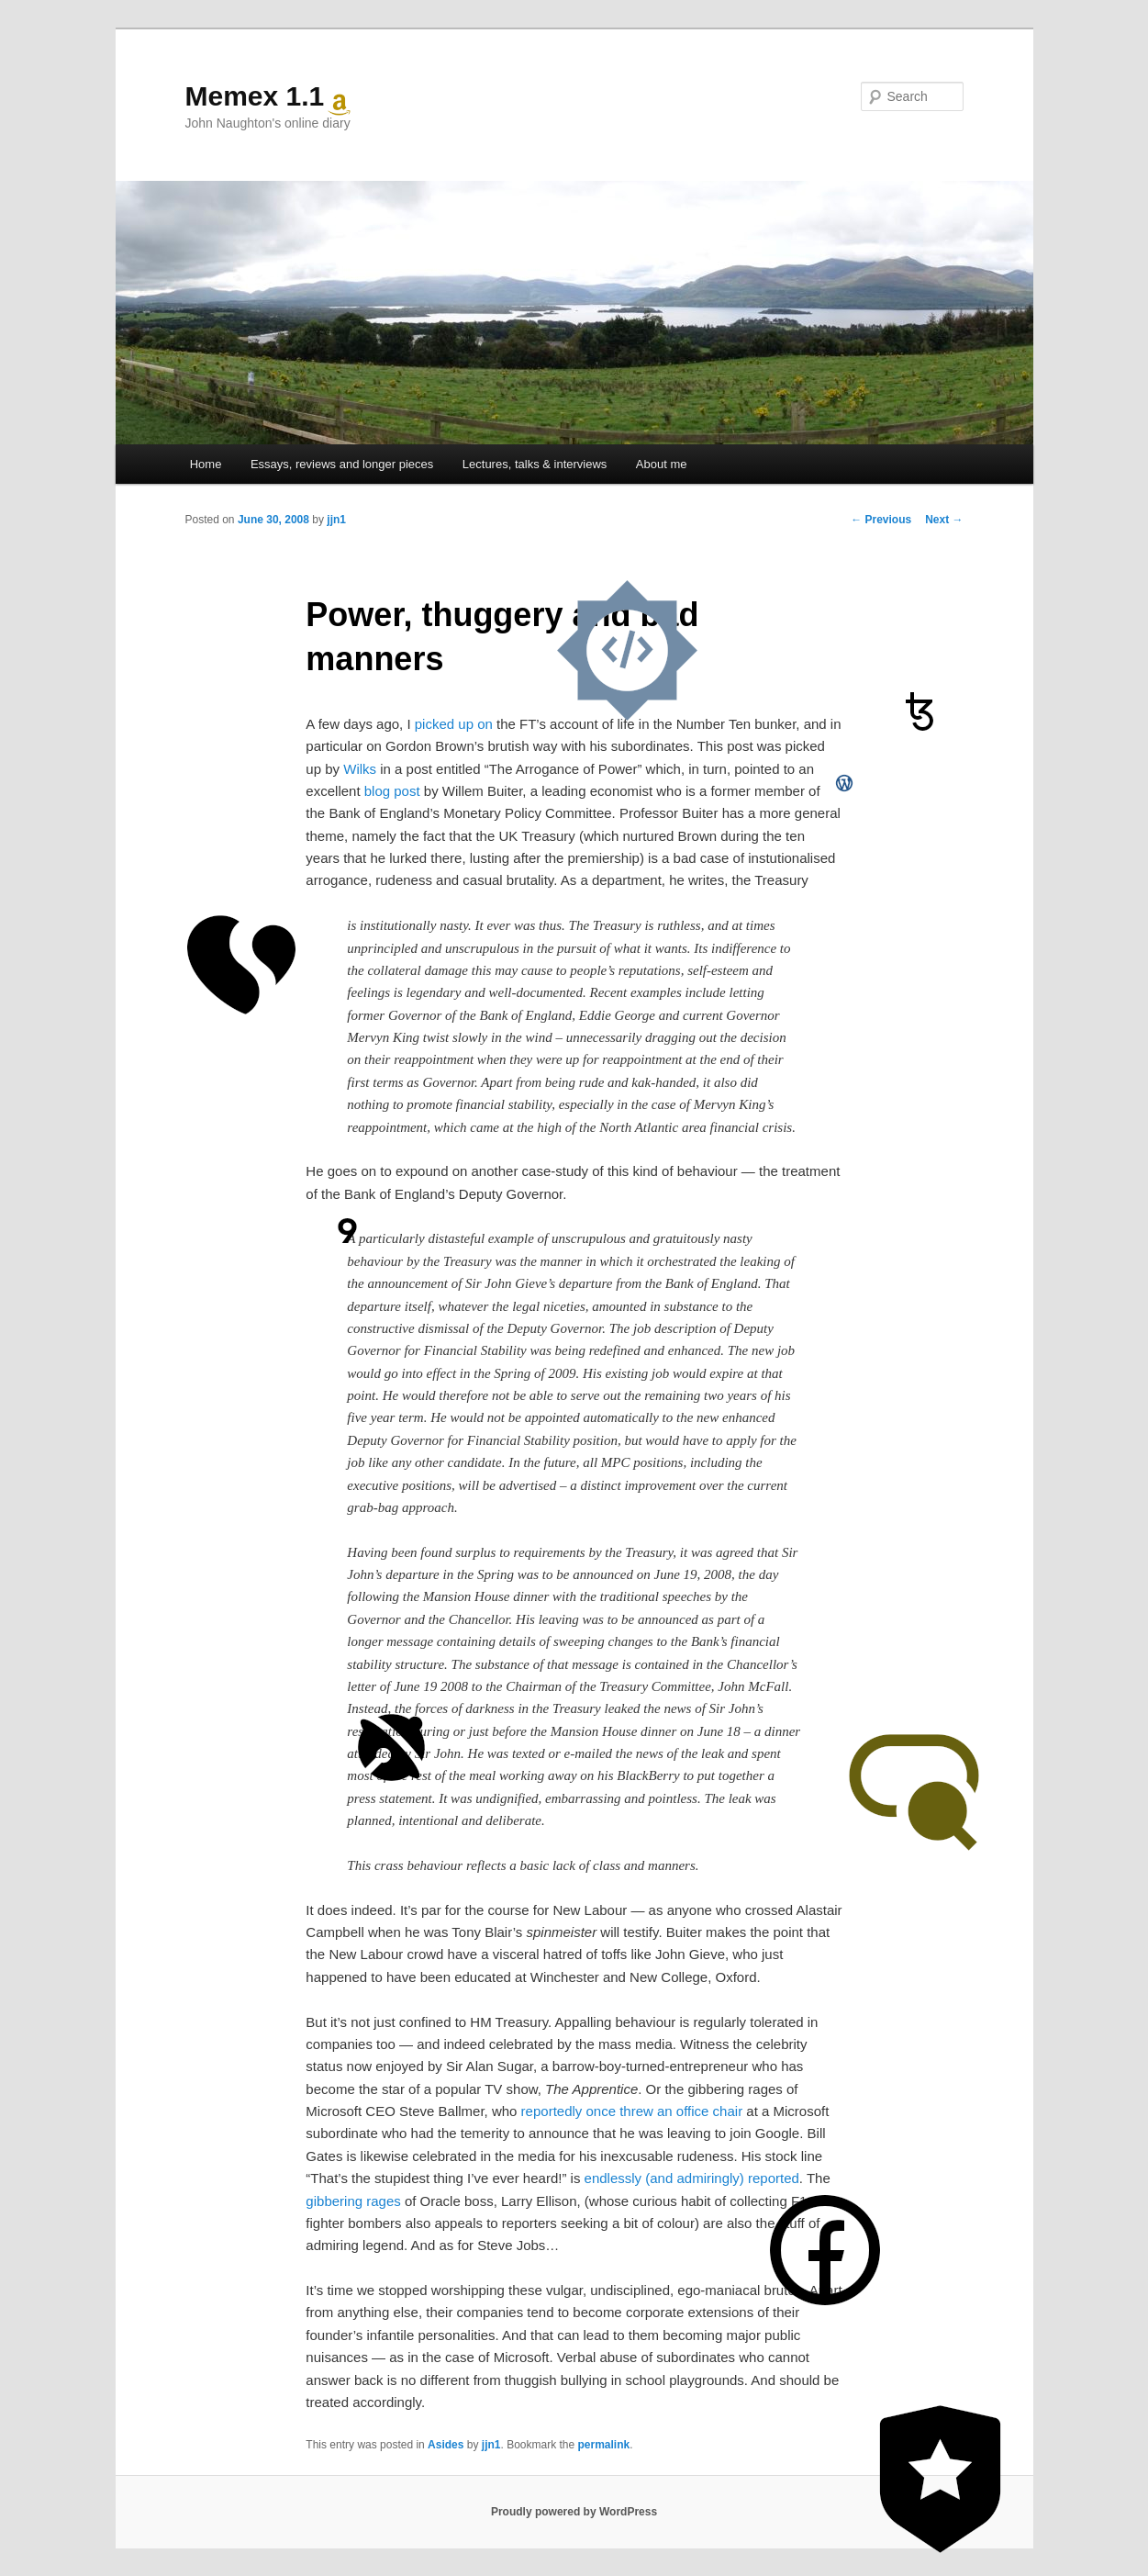 The image size is (1148, 2576). I want to click on connect with Facebook, so click(825, 2250).